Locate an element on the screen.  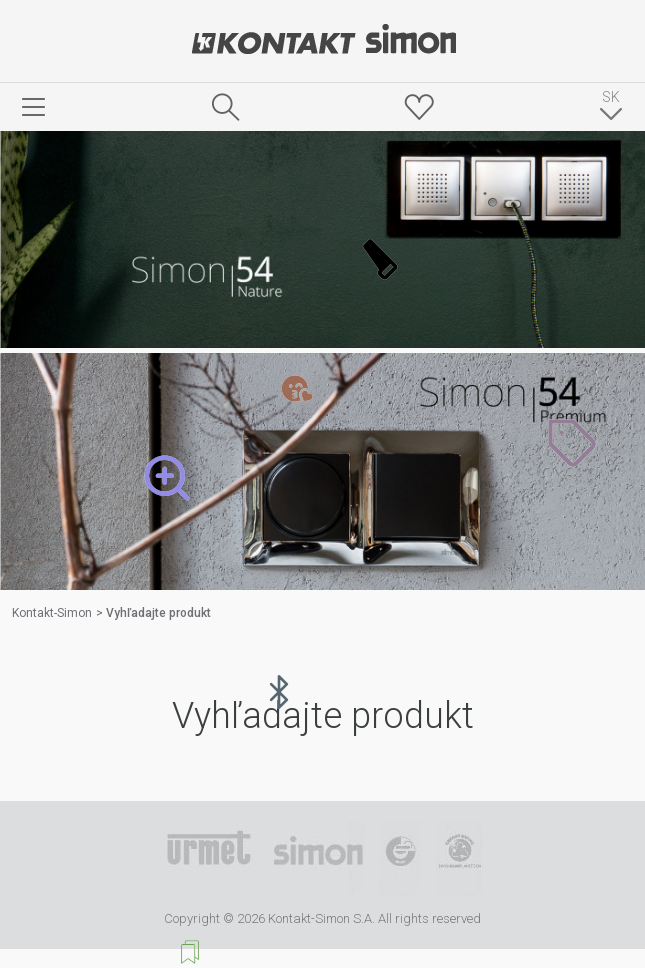
toggle bluetooth connectivity is located at coordinates (279, 692).